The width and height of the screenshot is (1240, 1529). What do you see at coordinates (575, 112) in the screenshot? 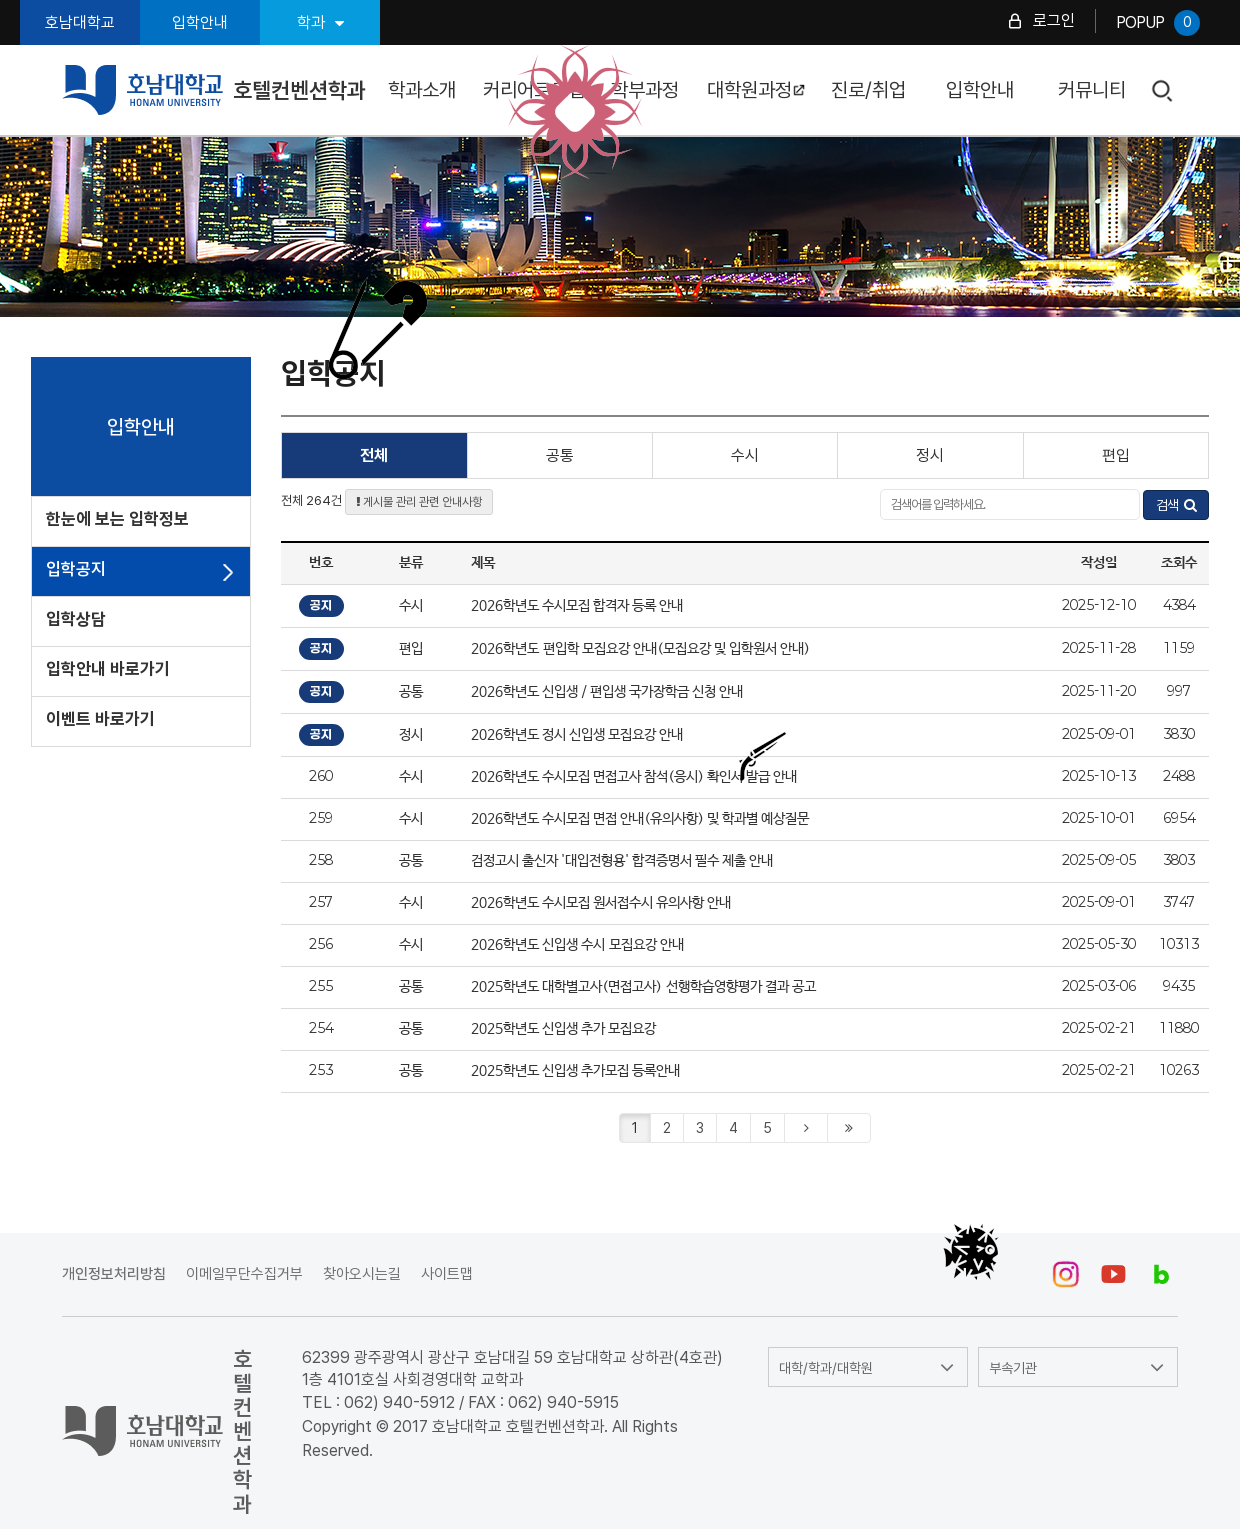
I see `decorative design element or divider` at bounding box center [575, 112].